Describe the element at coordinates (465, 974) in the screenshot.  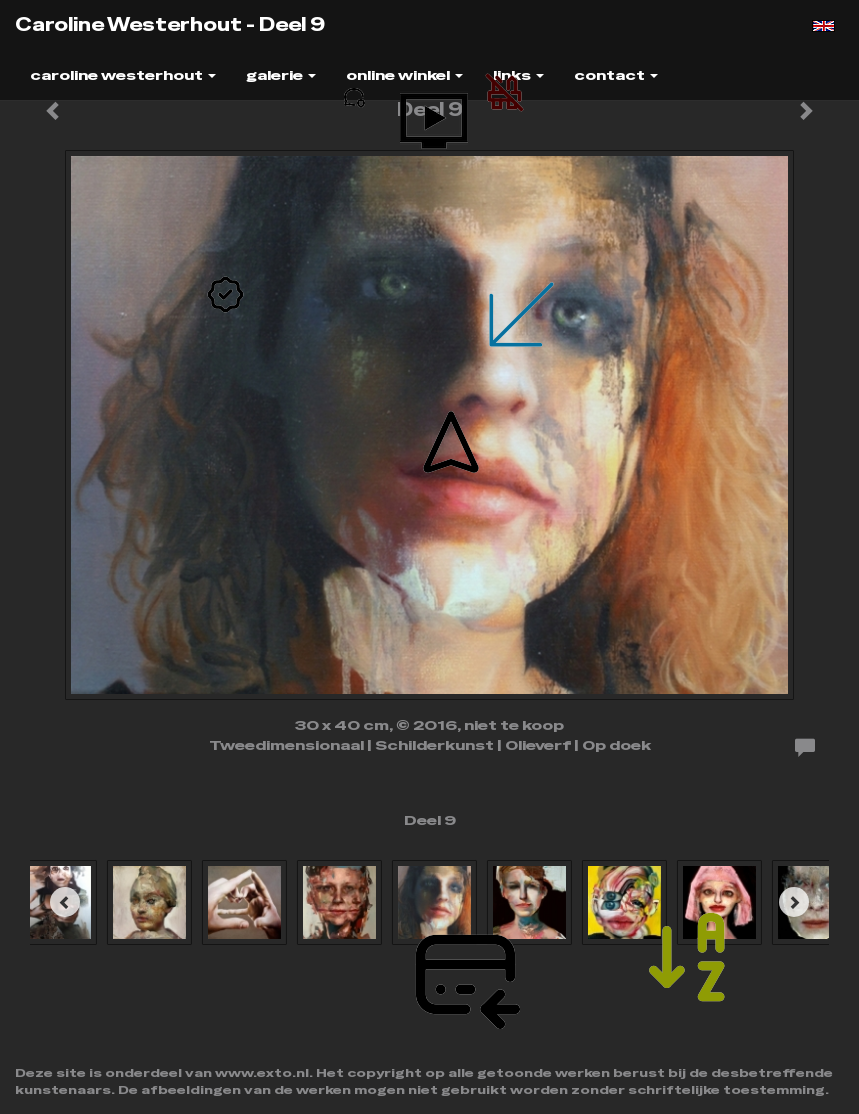
I see `request a refund to your card` at that location.